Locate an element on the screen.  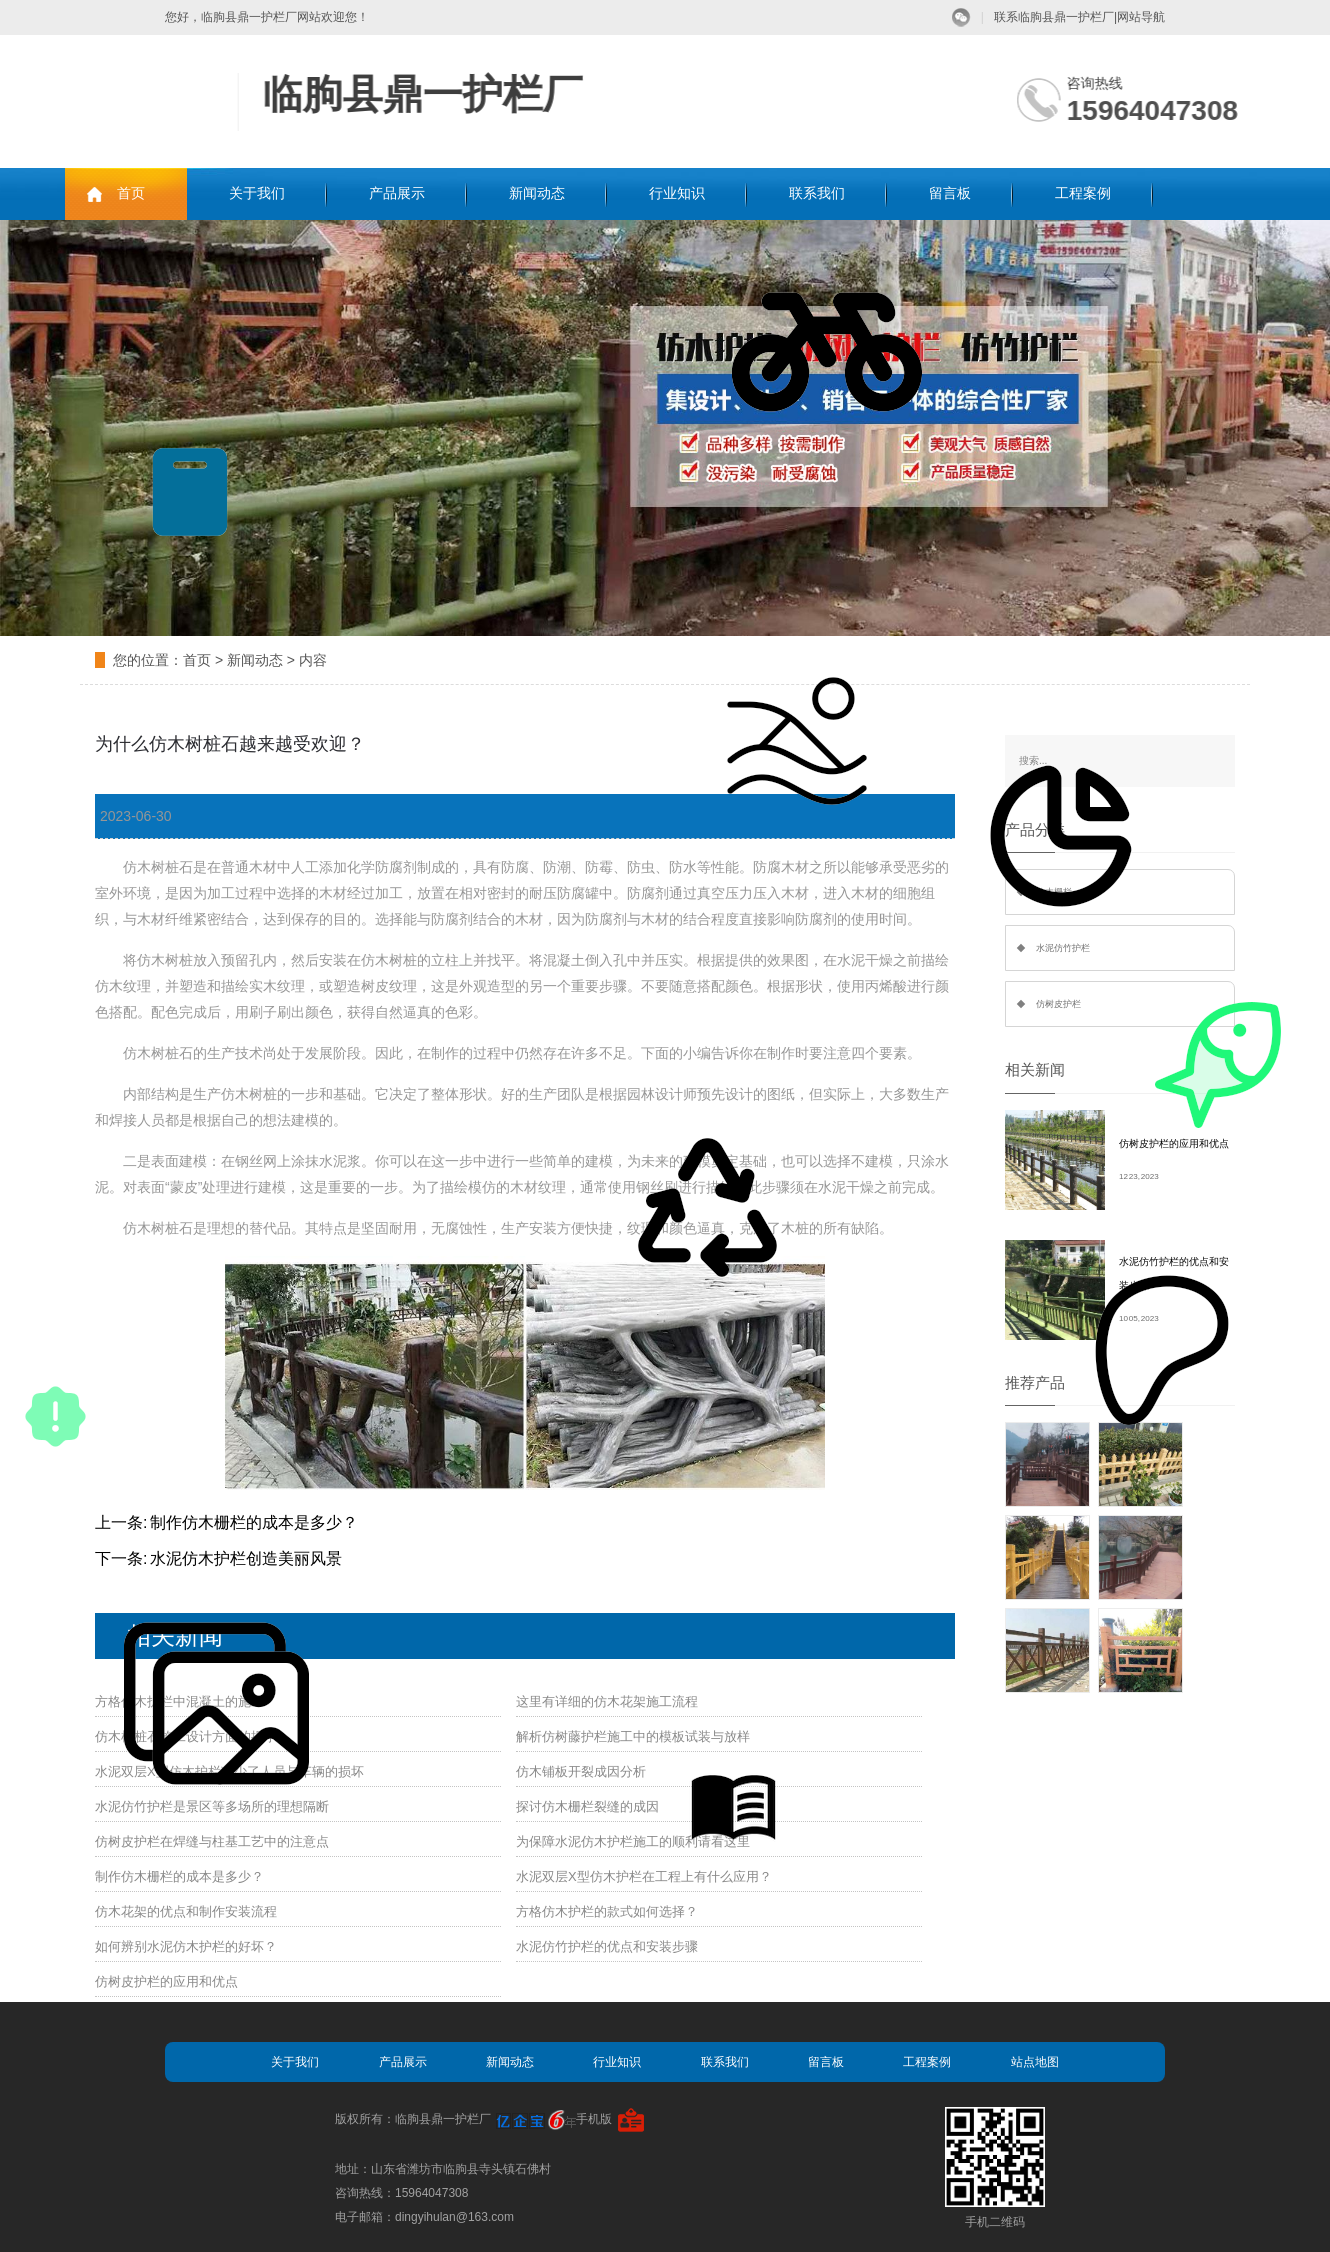
access swimming pool or aquatic facilities is located at coordinates (797, 741).